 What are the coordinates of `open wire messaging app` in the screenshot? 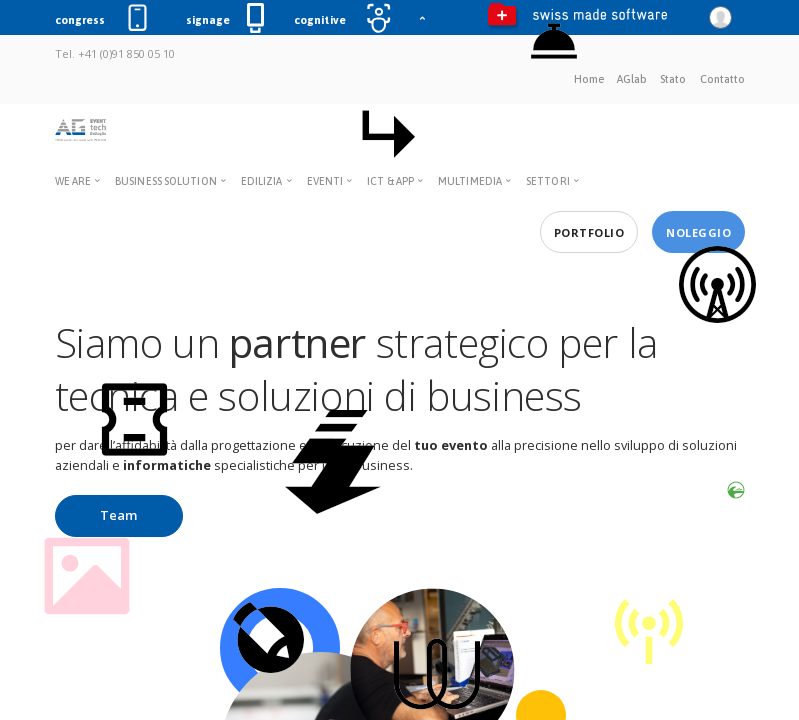 It's located at (437, 674).